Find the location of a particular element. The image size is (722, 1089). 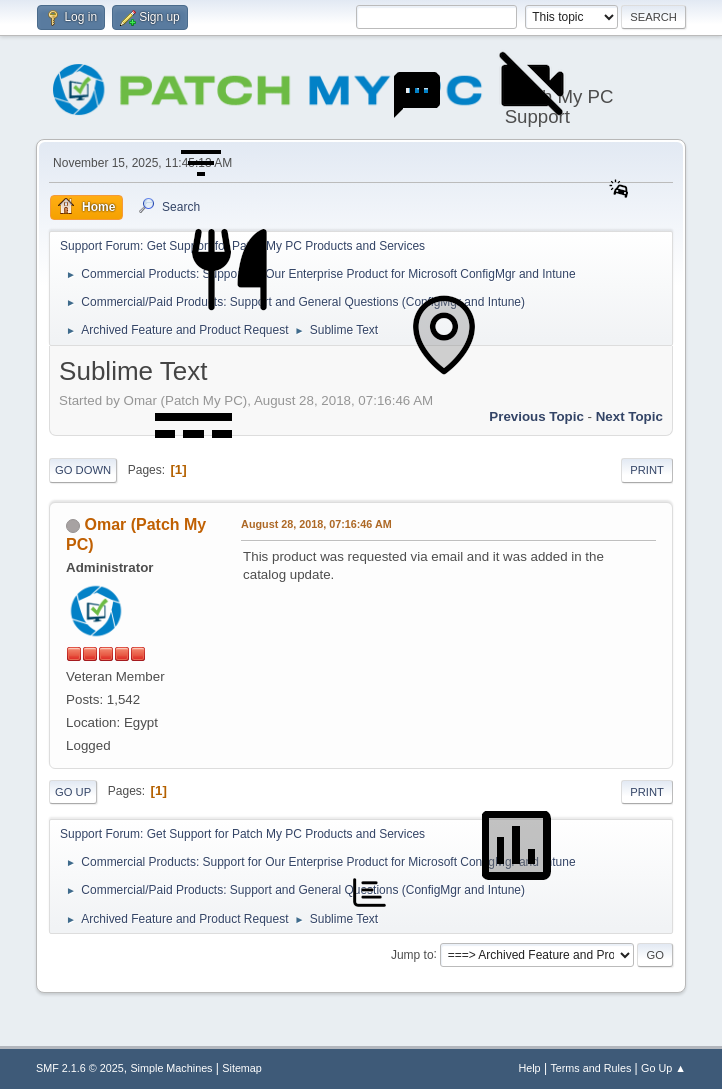

access food and dining options is located at coordinates (231, 268).